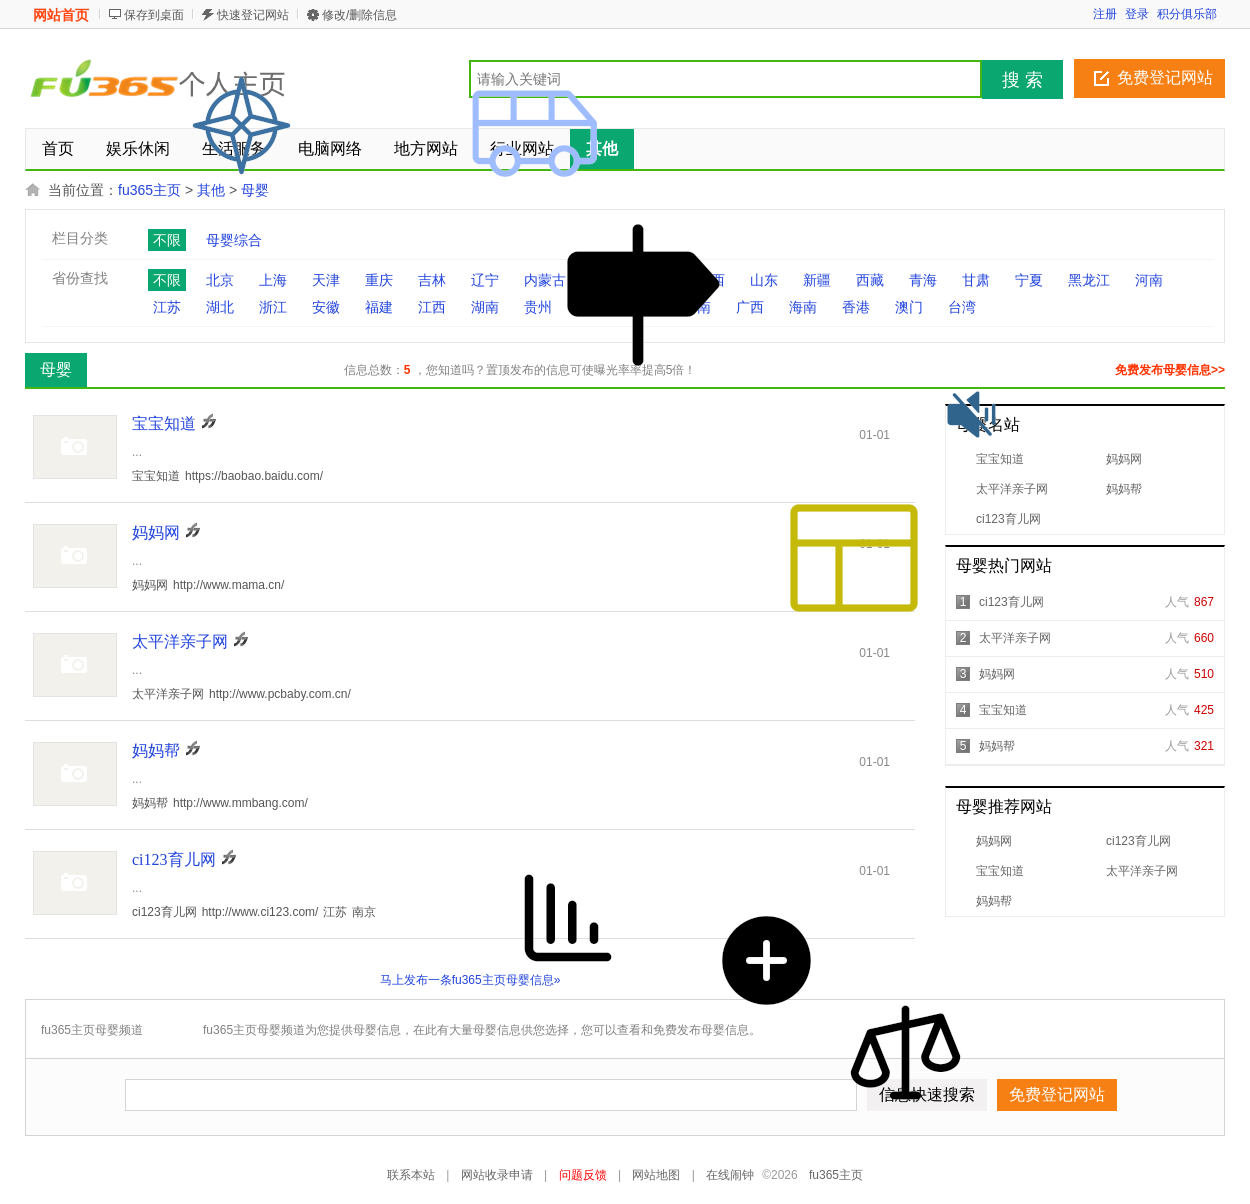 The height and width of the screenshot is (1204, 1250). Describe the element at coordinates (530, 131) in the screenshot. I see `track delivery or shipping status` at that location.